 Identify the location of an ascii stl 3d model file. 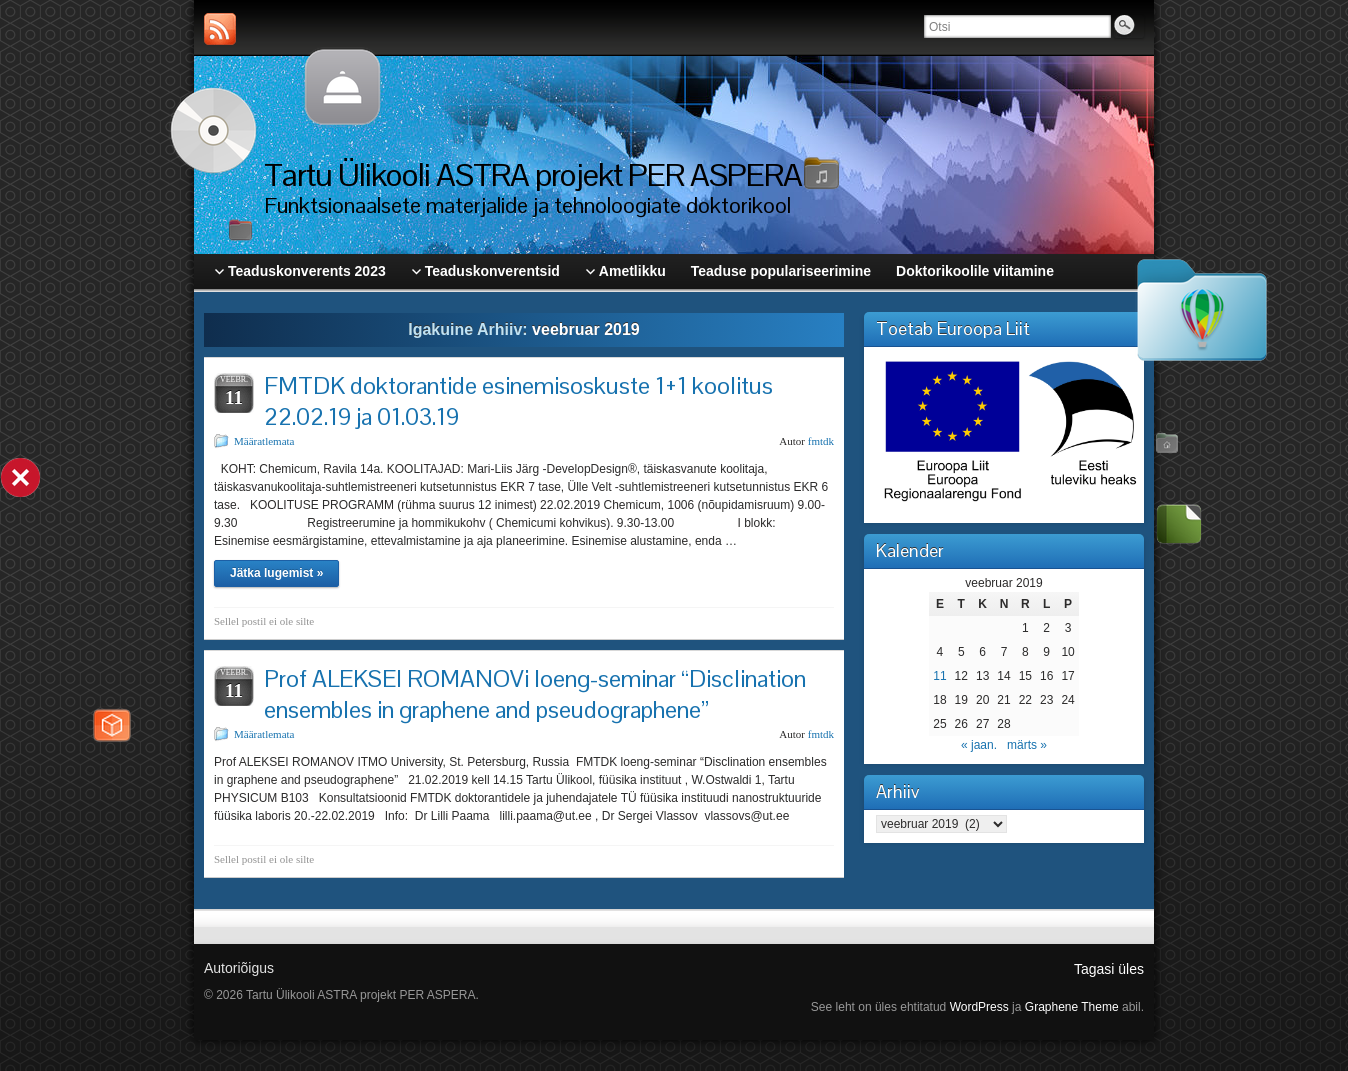
(112, 724).